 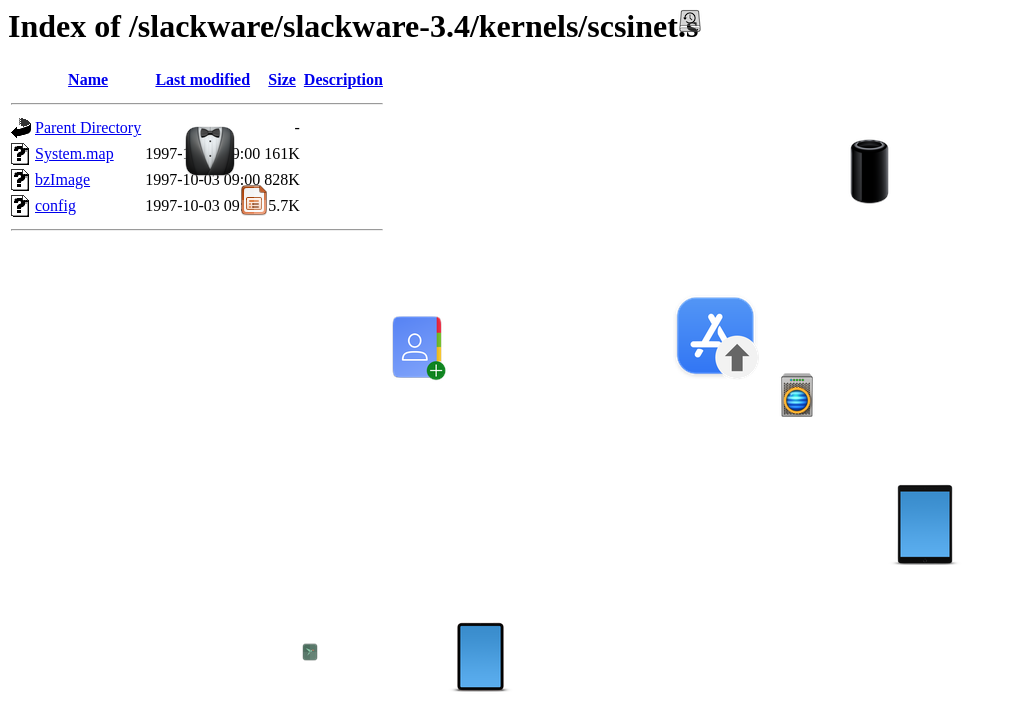 What do you see at coordinates (716, 337) in the screenshot?
I see `check for available software updates` at bounding box center [716, 337].